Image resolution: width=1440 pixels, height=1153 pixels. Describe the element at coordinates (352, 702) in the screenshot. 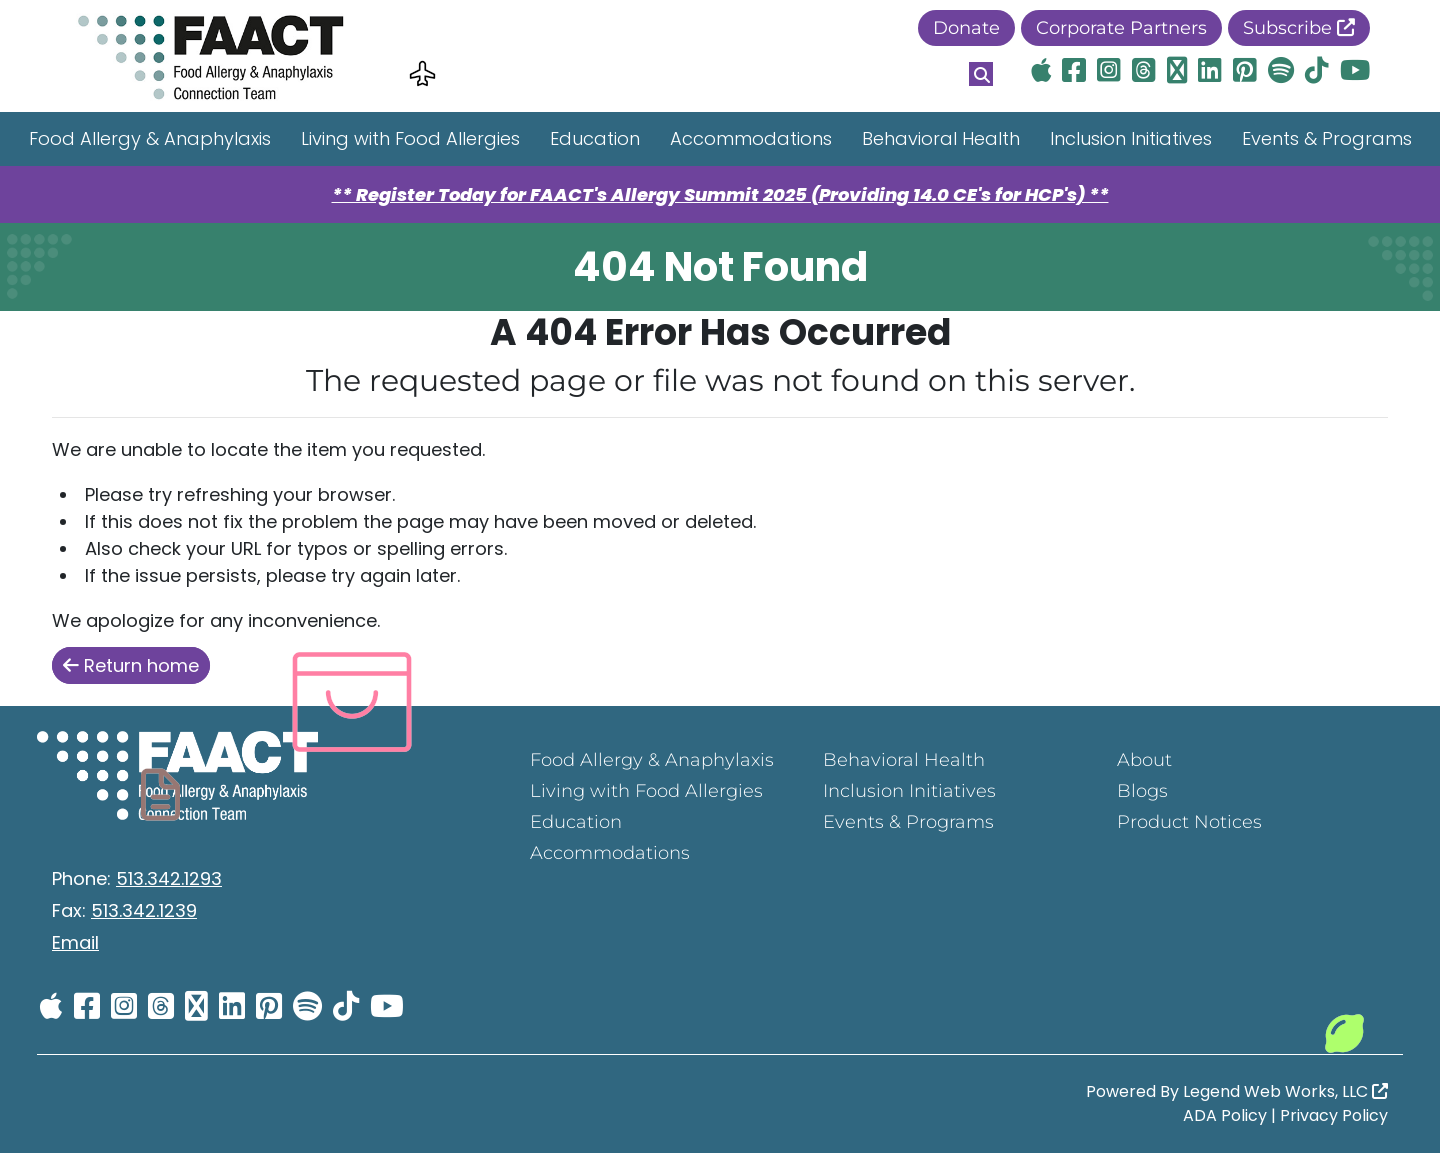

I see `view your shopping bag` at that location.